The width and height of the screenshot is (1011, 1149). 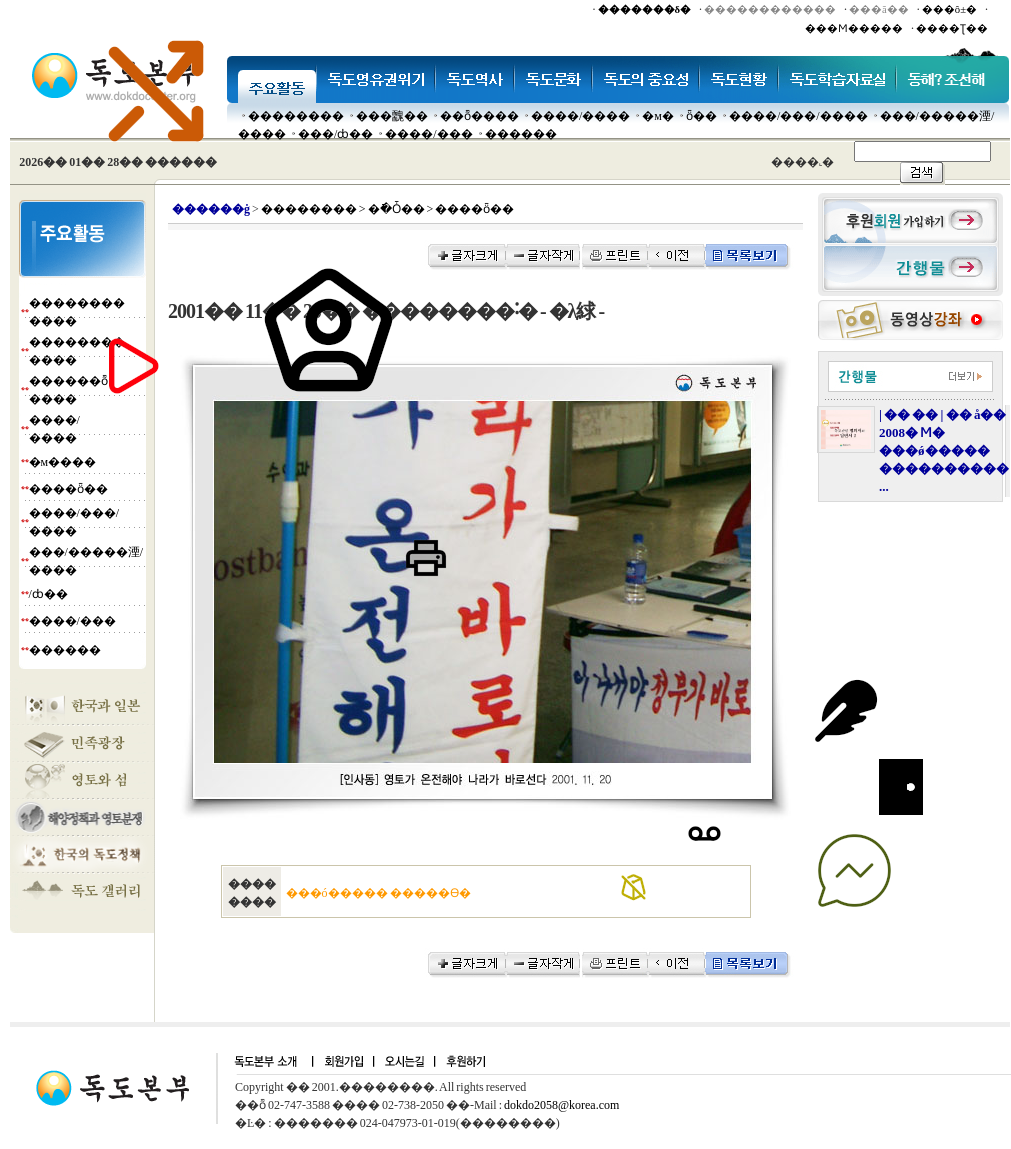 I want to click on view user profile, so click(x=328, y=333).